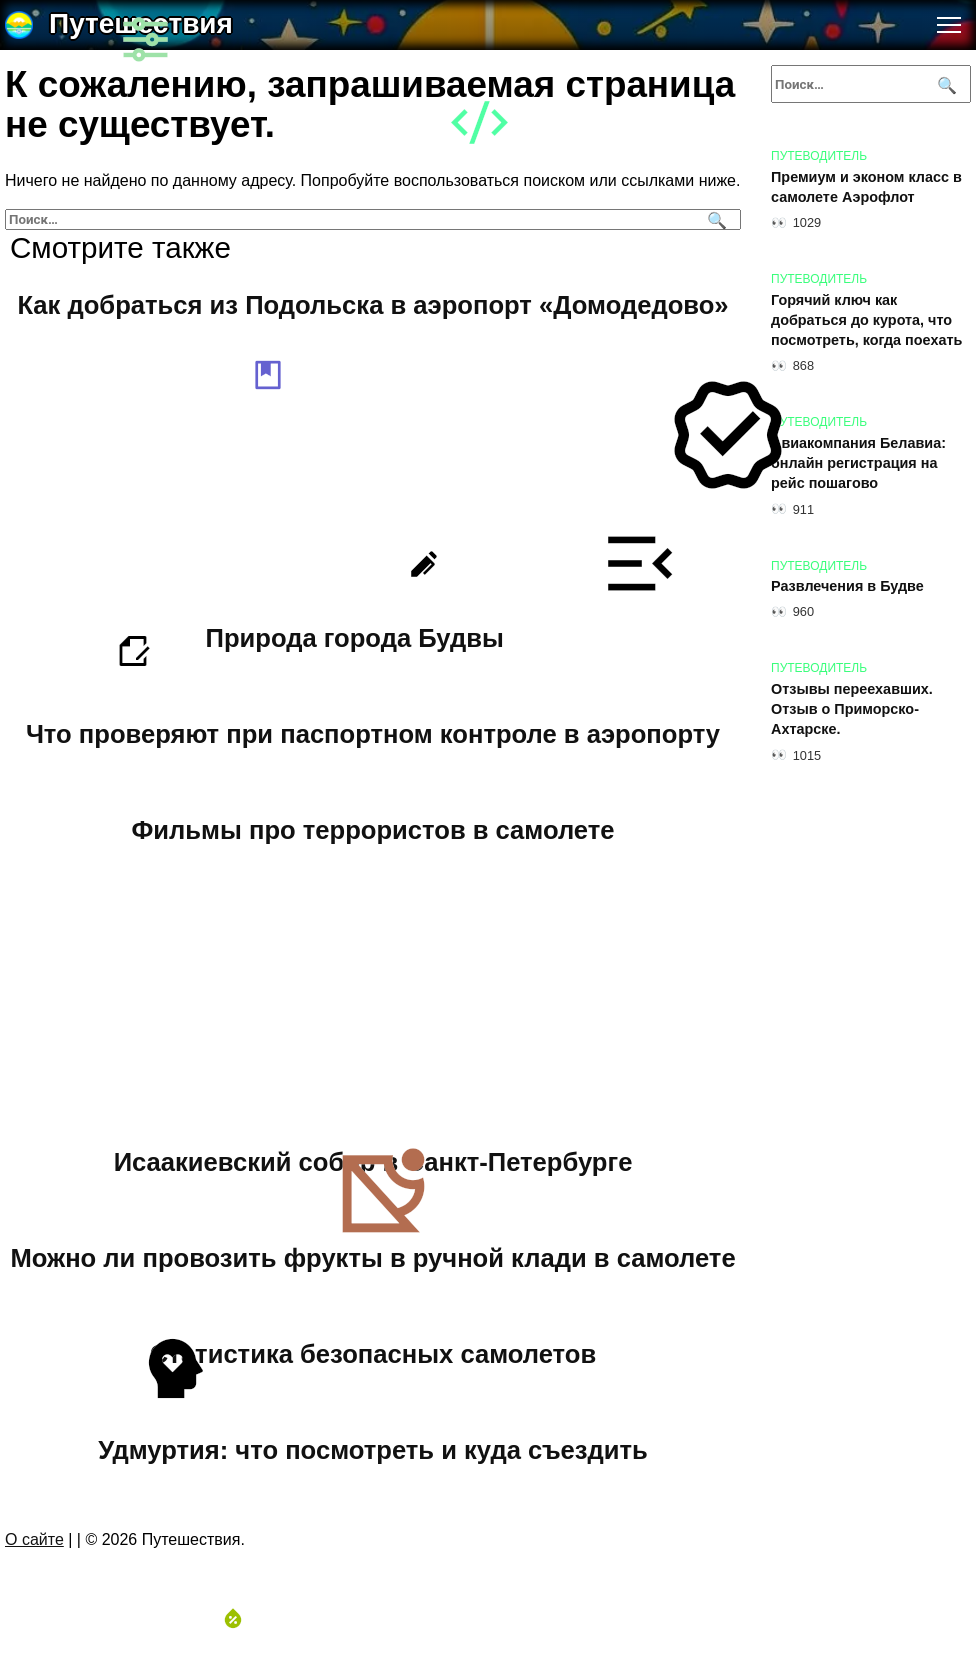 The width and height of the screenshot is (976, 1673). Describe the element at coordinates (383, 1191) in the screenshot. I see `remixicon logo` at that location.